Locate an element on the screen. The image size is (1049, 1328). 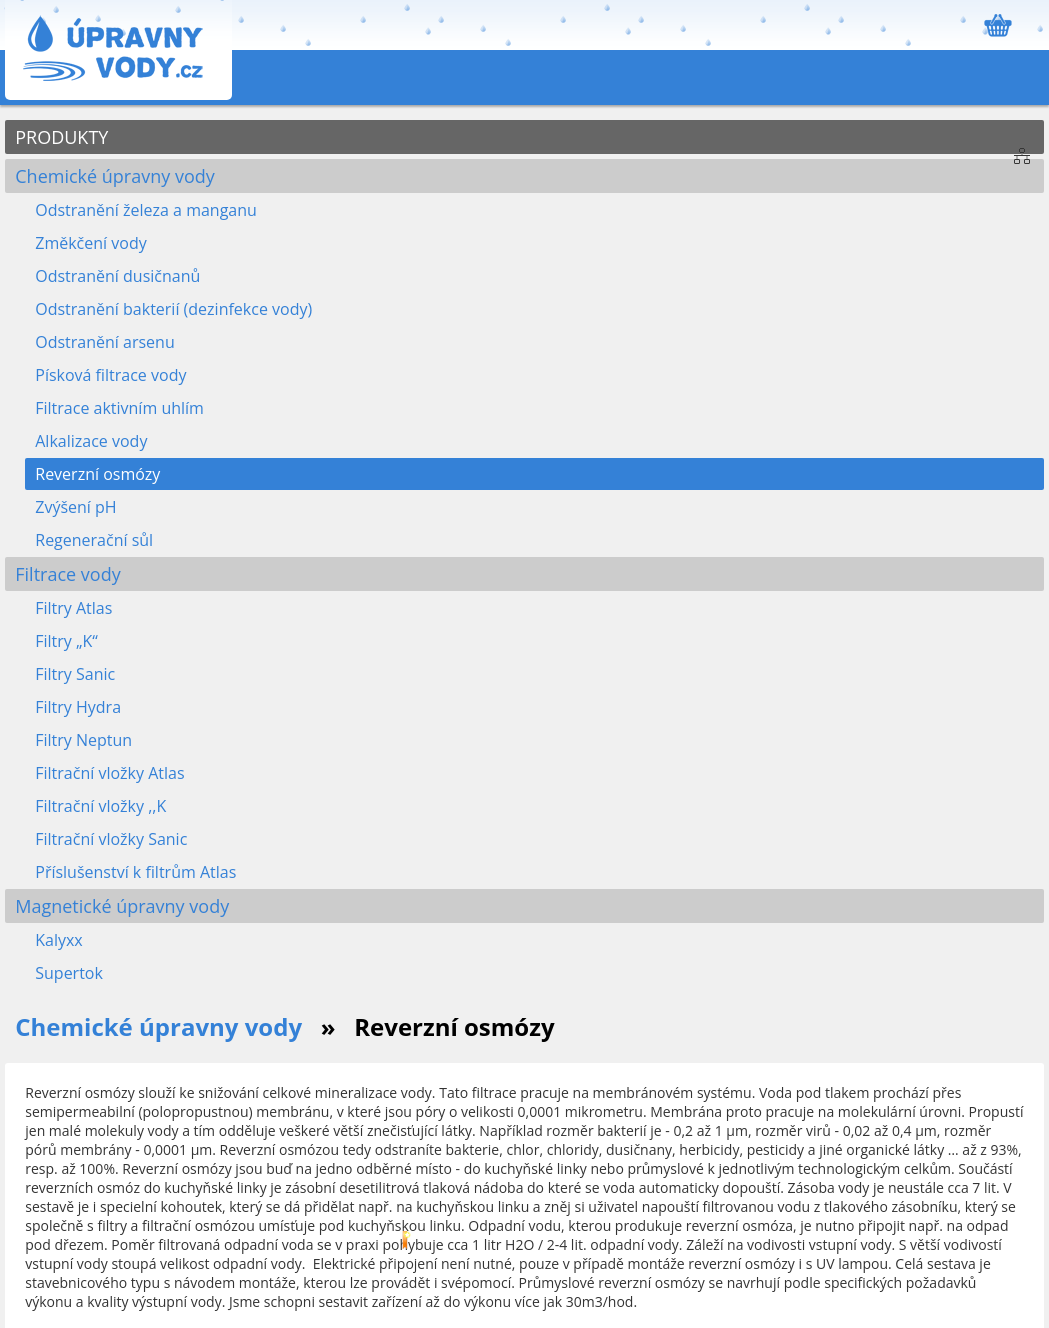
add a new bookmark is located at coordinates (405, 1240).